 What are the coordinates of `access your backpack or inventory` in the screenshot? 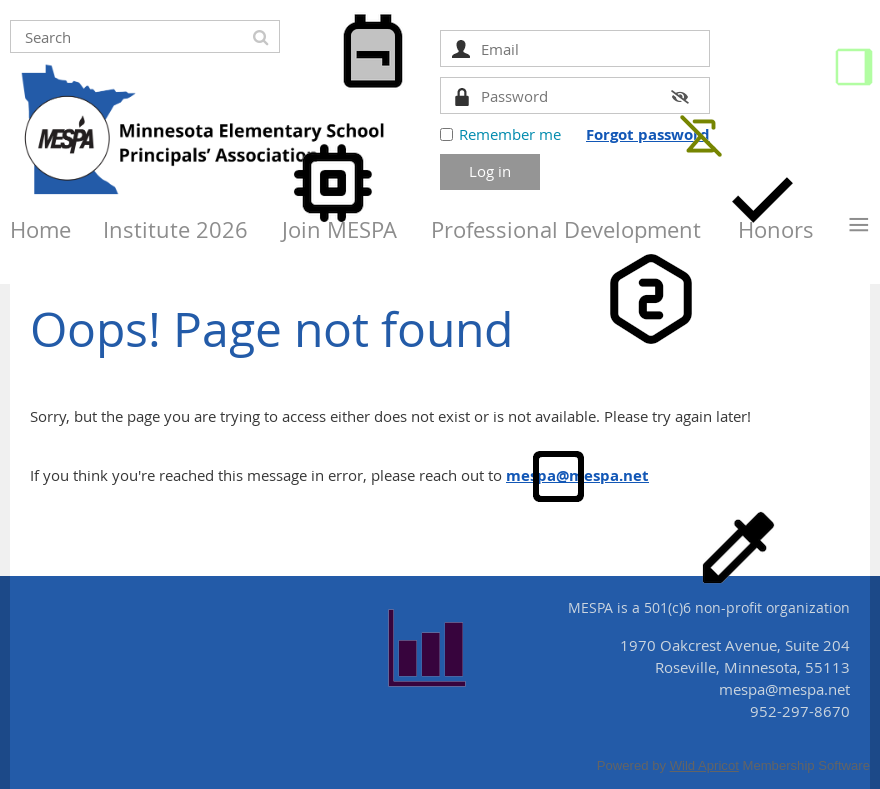 It's located at (373, 51).